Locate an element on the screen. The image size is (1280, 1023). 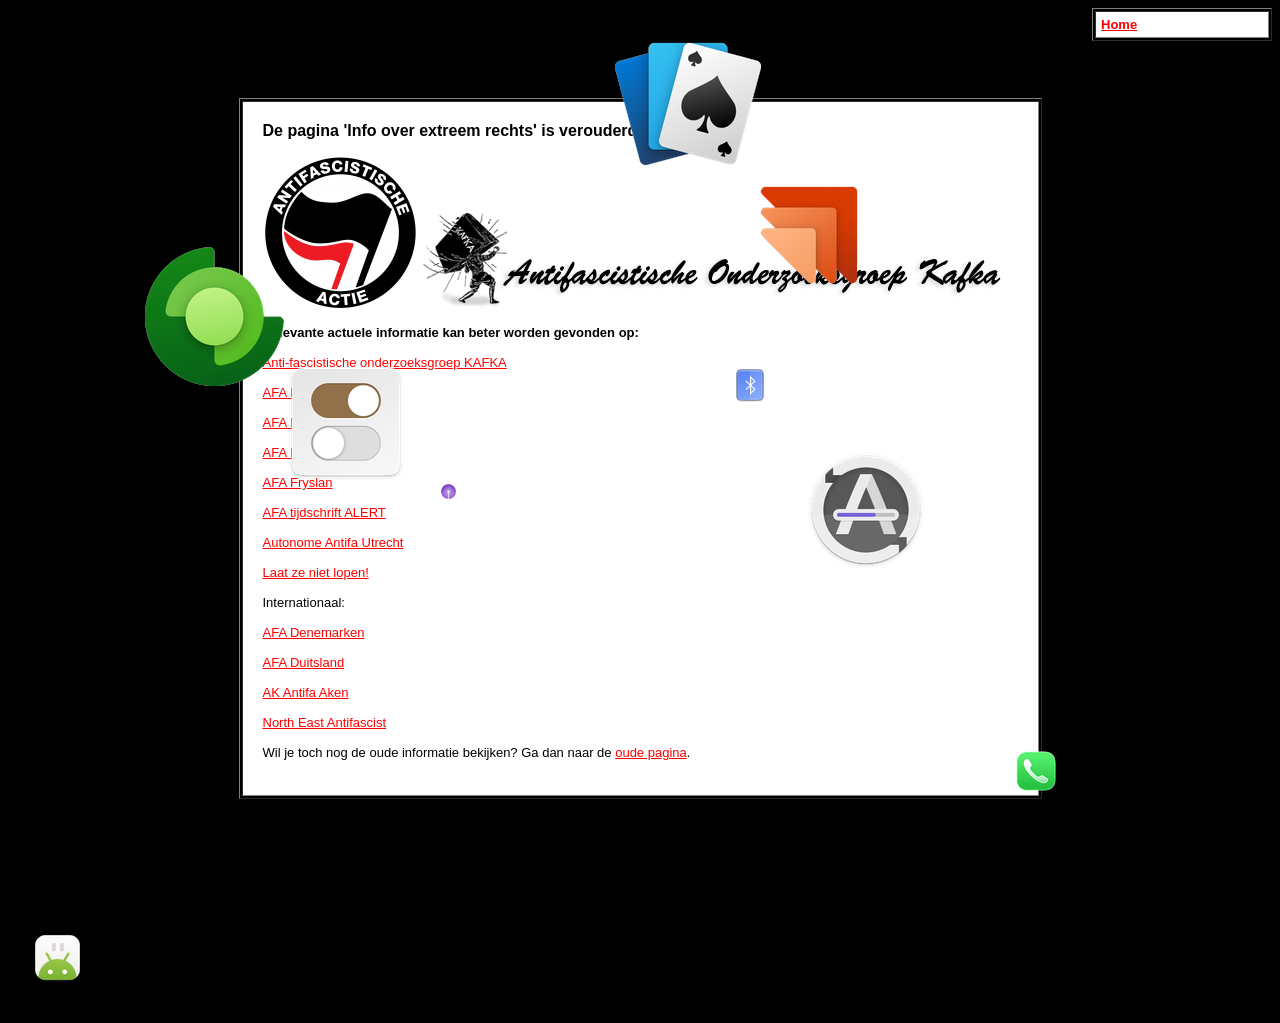
open the software update manager is located at coordinates (866, 510).